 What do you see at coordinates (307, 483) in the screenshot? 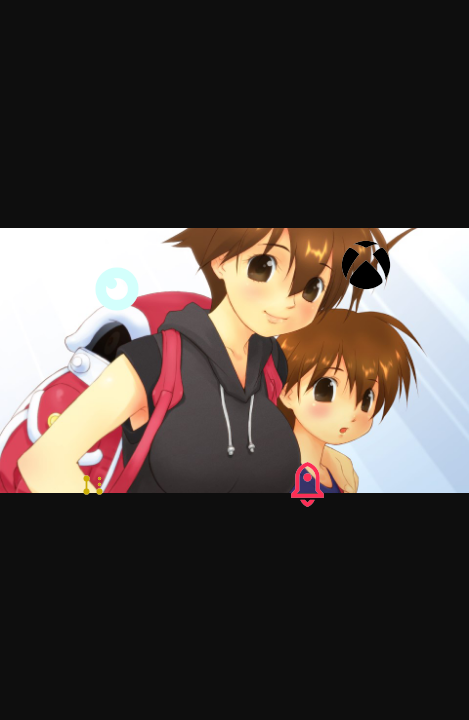
I see `launch or deploy an application` at bounding box center [307, 483].